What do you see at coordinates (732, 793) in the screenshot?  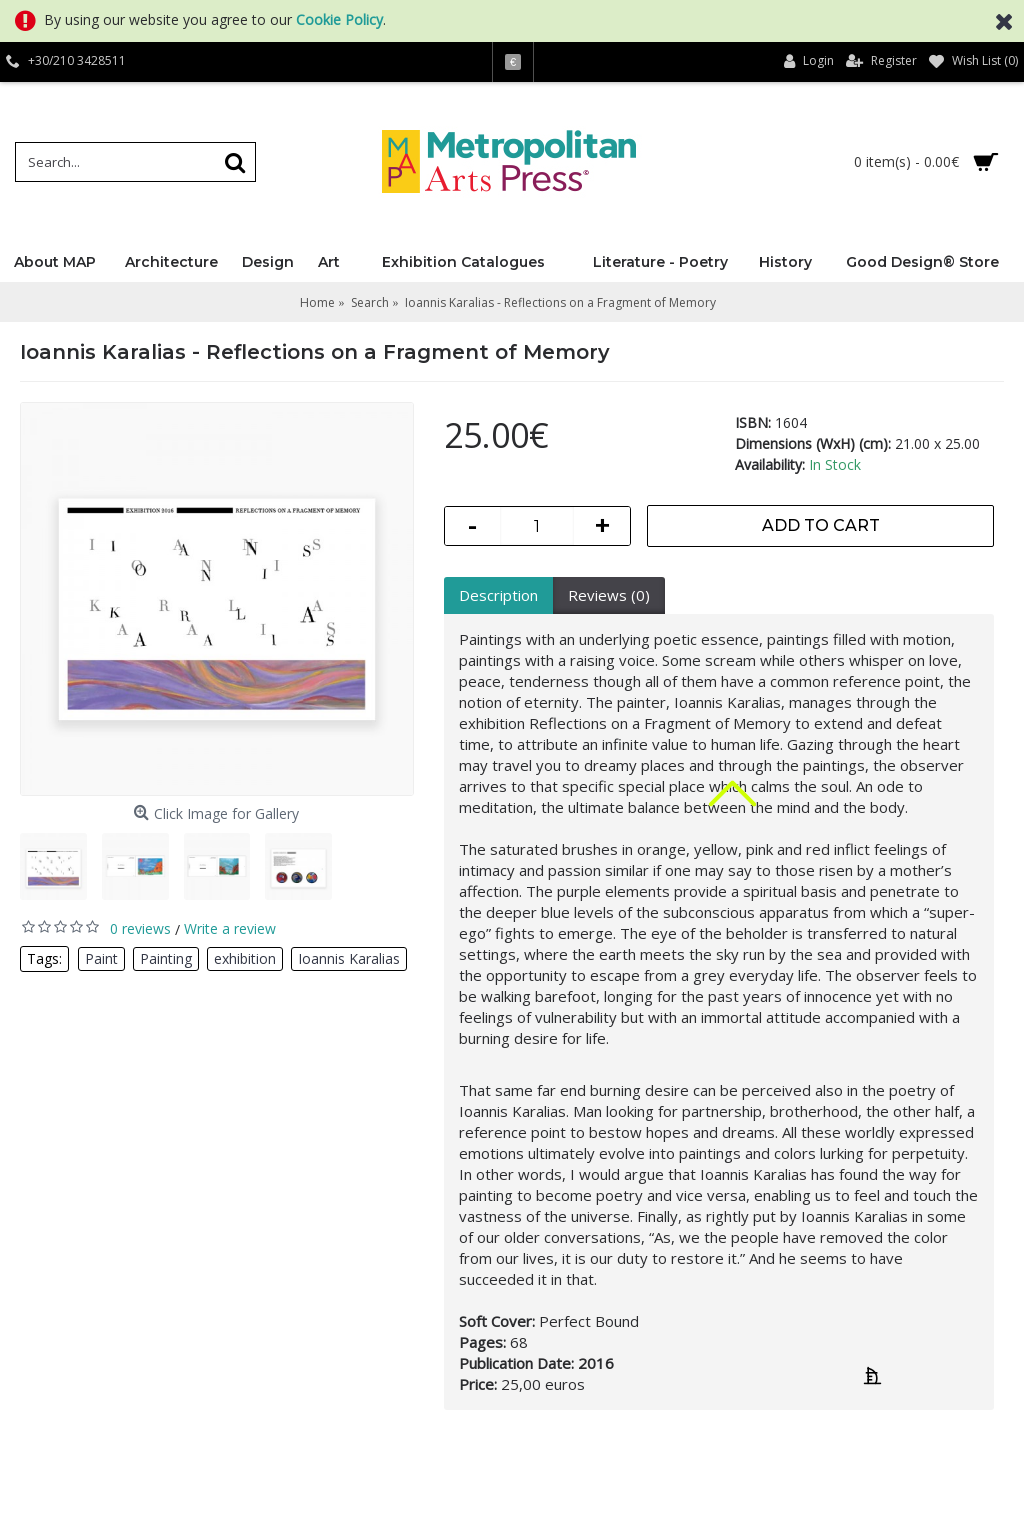 I see `collapse or minimize a section` at bounding box center [732, 793].